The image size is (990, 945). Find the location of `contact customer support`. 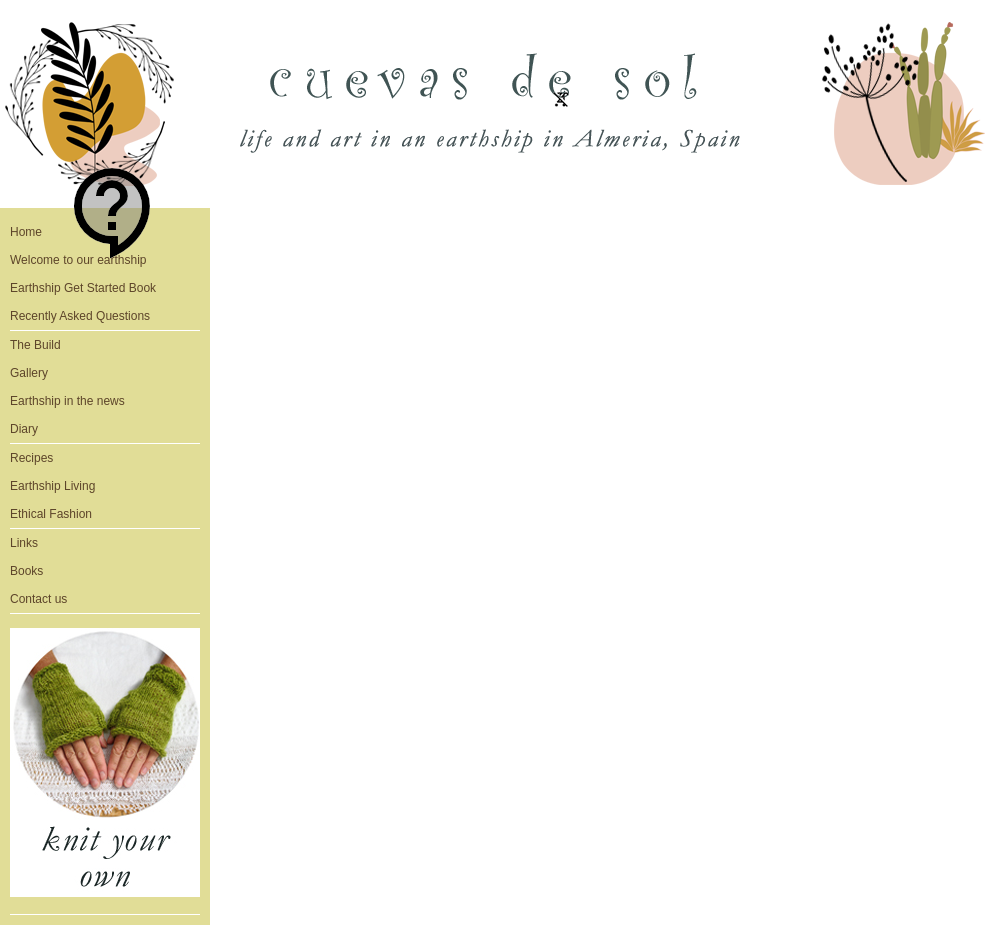

contact customer support is located at coordinates (114, 212).